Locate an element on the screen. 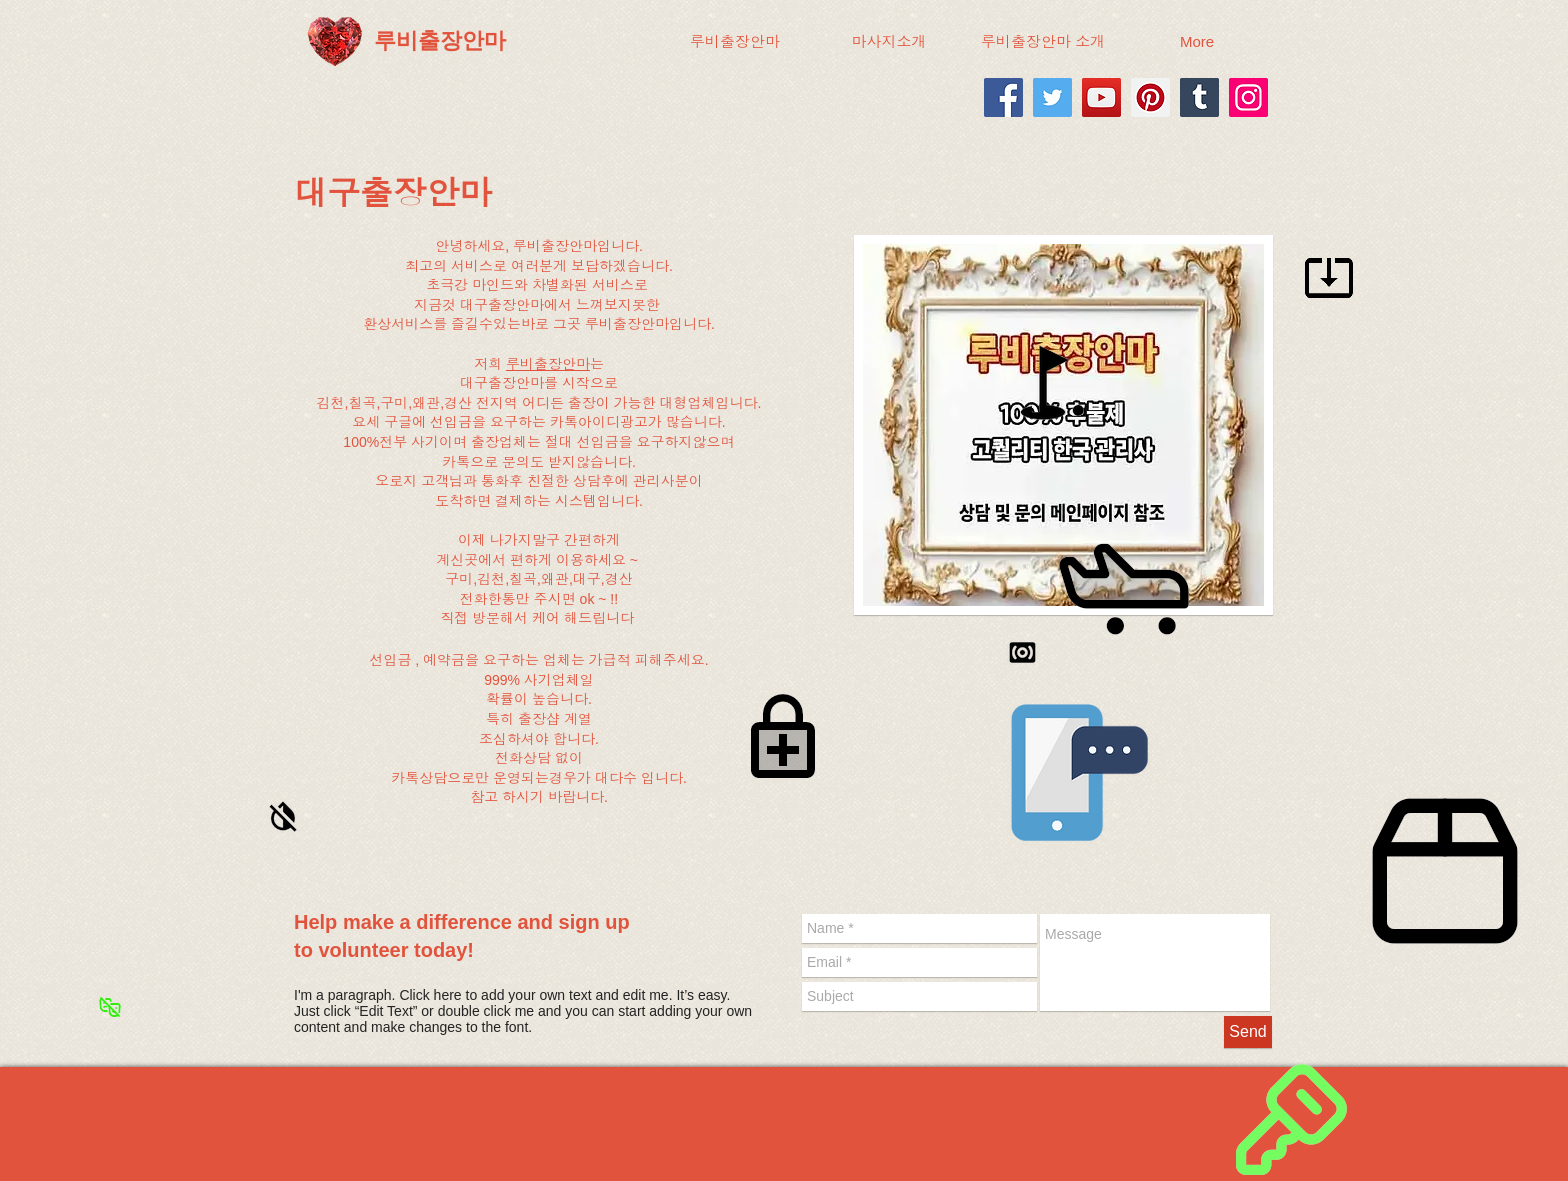  disable color inversion mode is located at coordinates (283, 816).